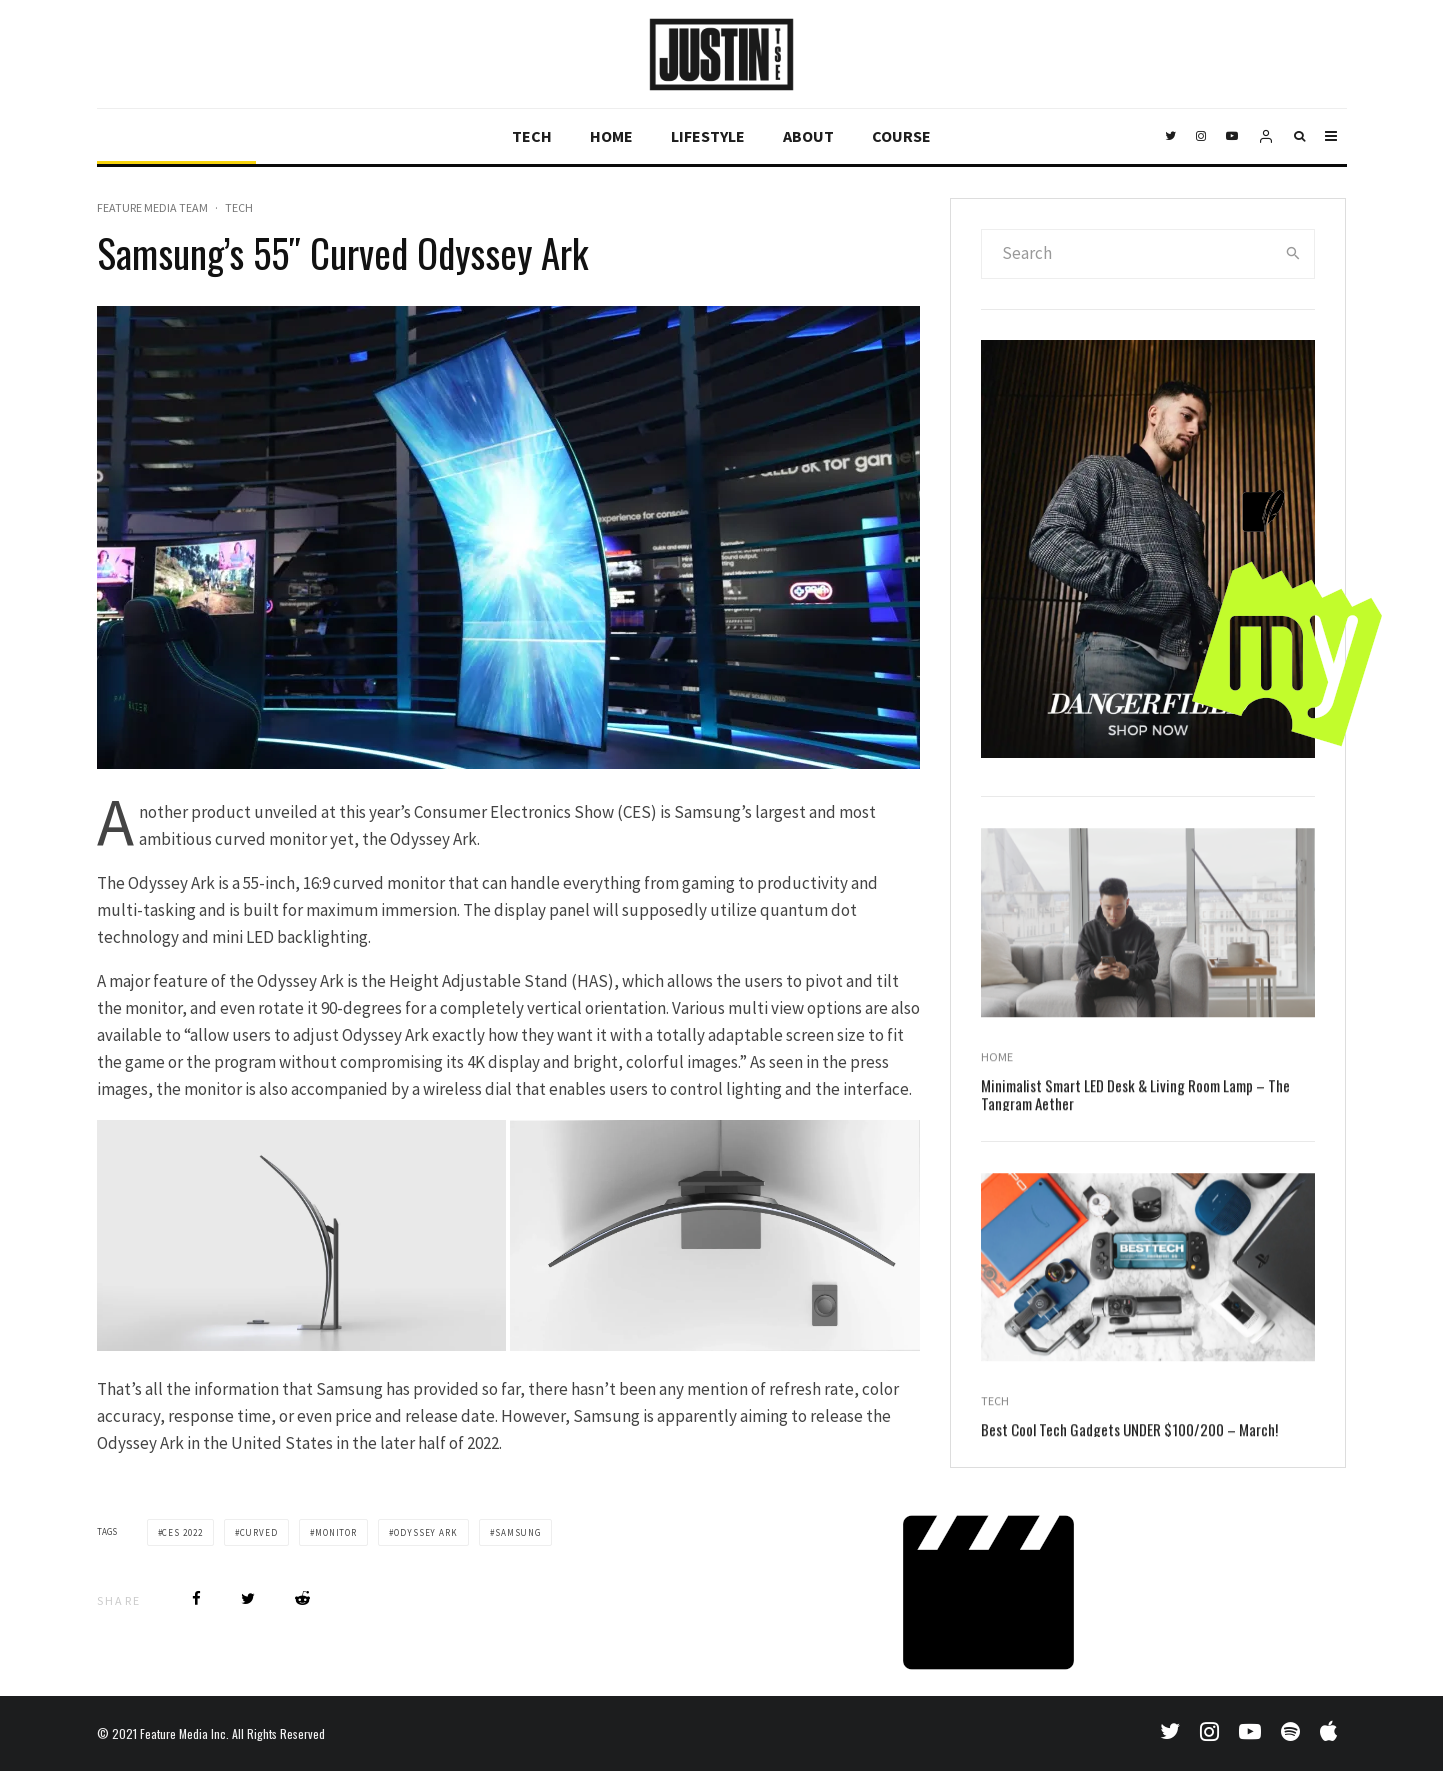  What do you see at coordinates (1263, 513) in the screenshot?
I see `SQLite database technology` at bounding box center [1263, 513].